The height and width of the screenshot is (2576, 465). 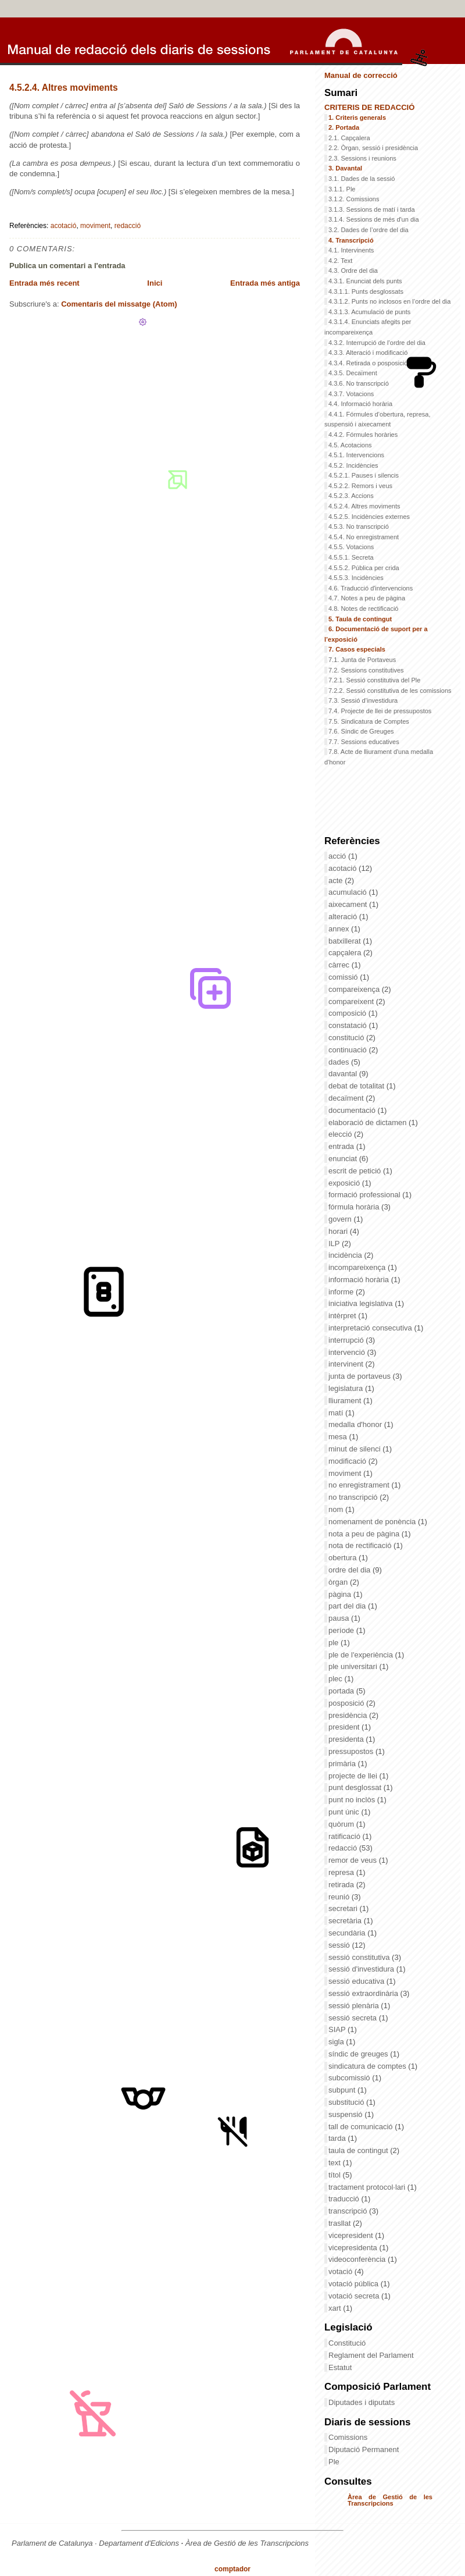 I want to click on indicates no food or meals available, so click(x=234, y=2131).